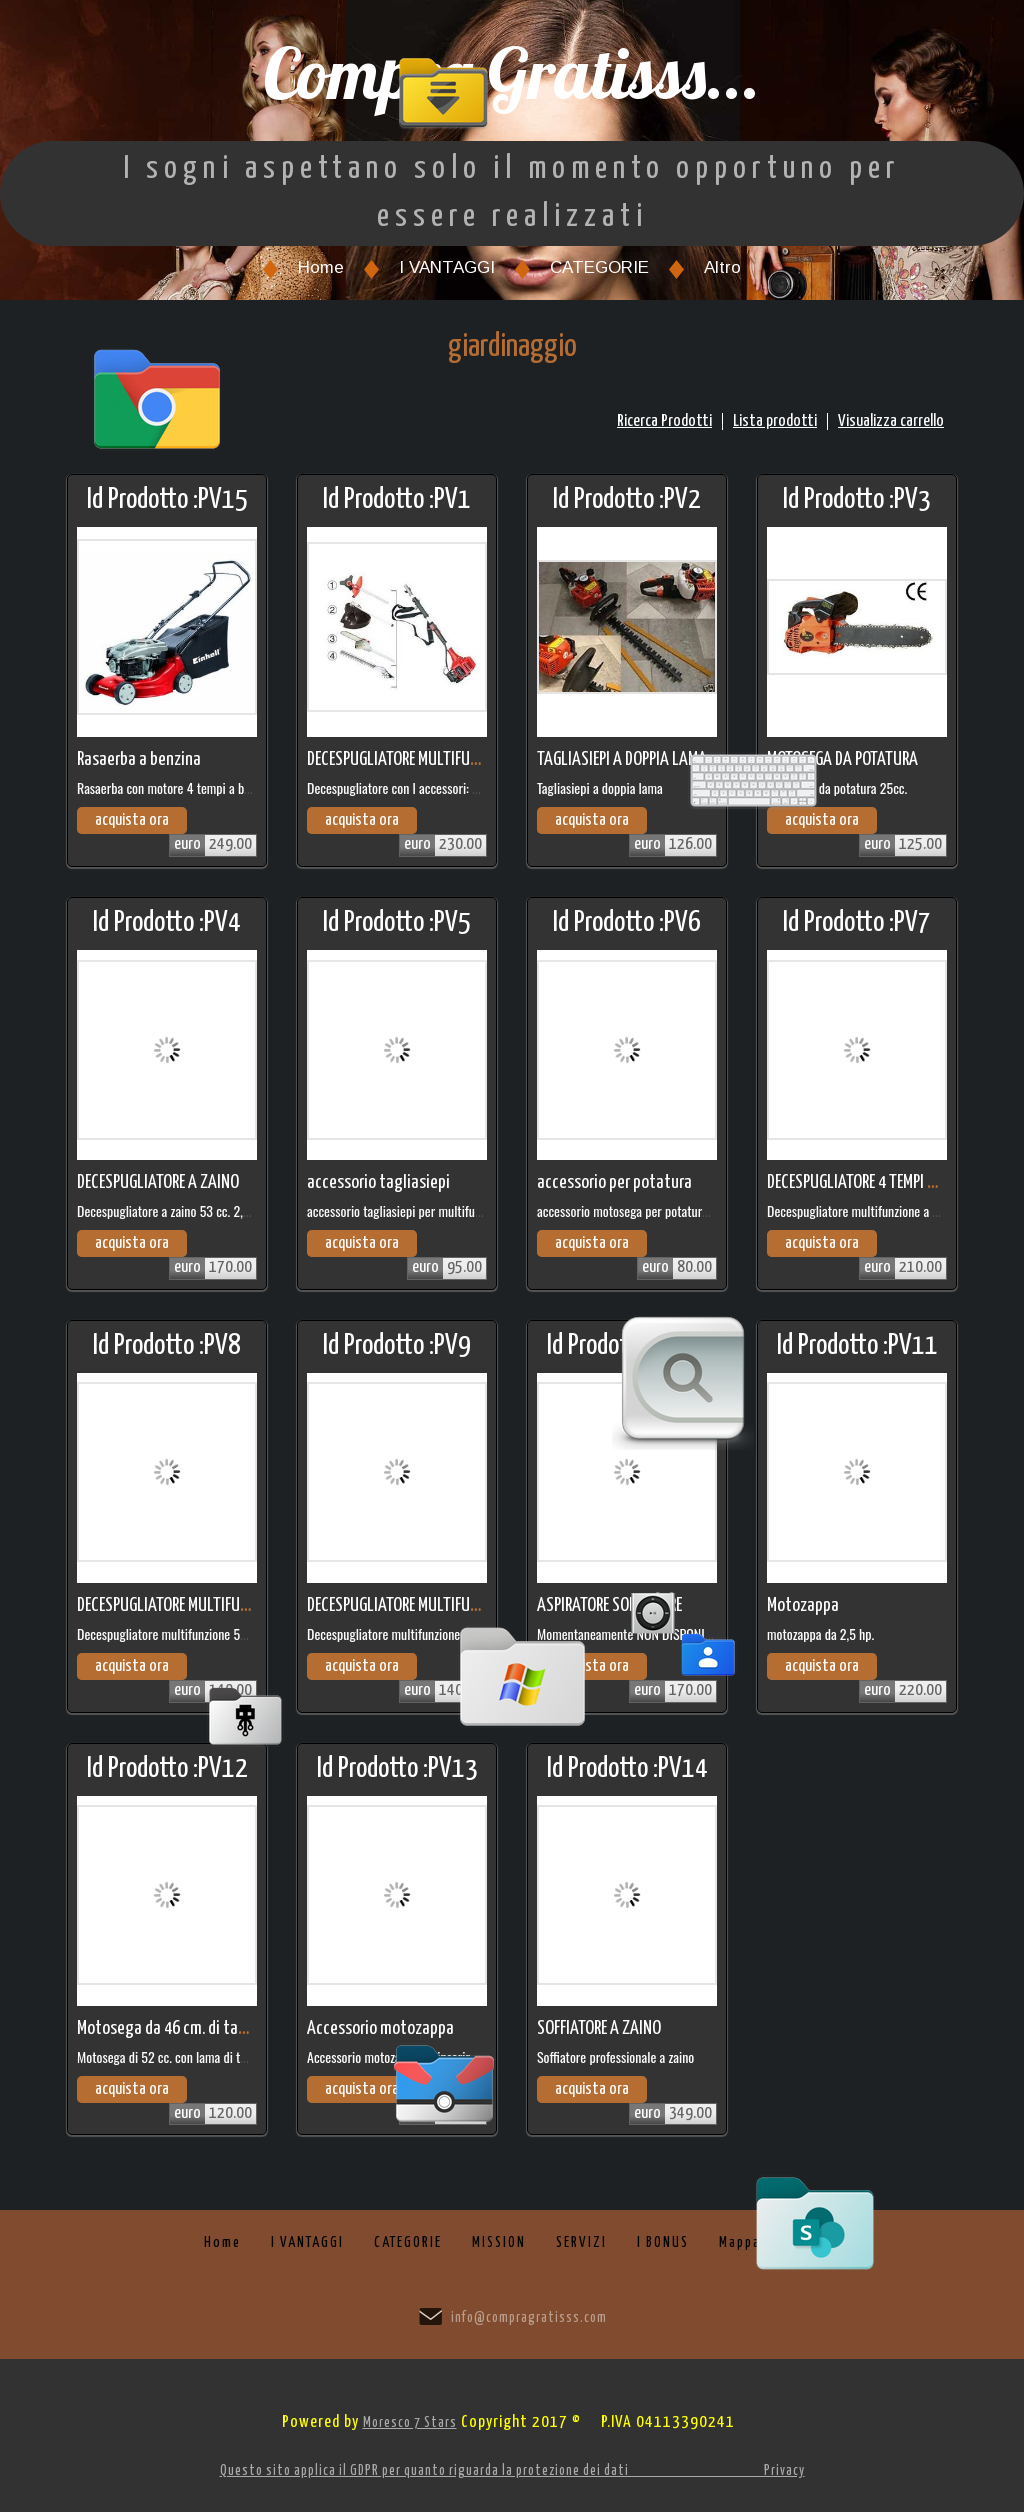 The image size is (1024, 2514). Describe the element at coordinates (708, 1656) in the screenshot. I see `open google contacts folder` at that location.